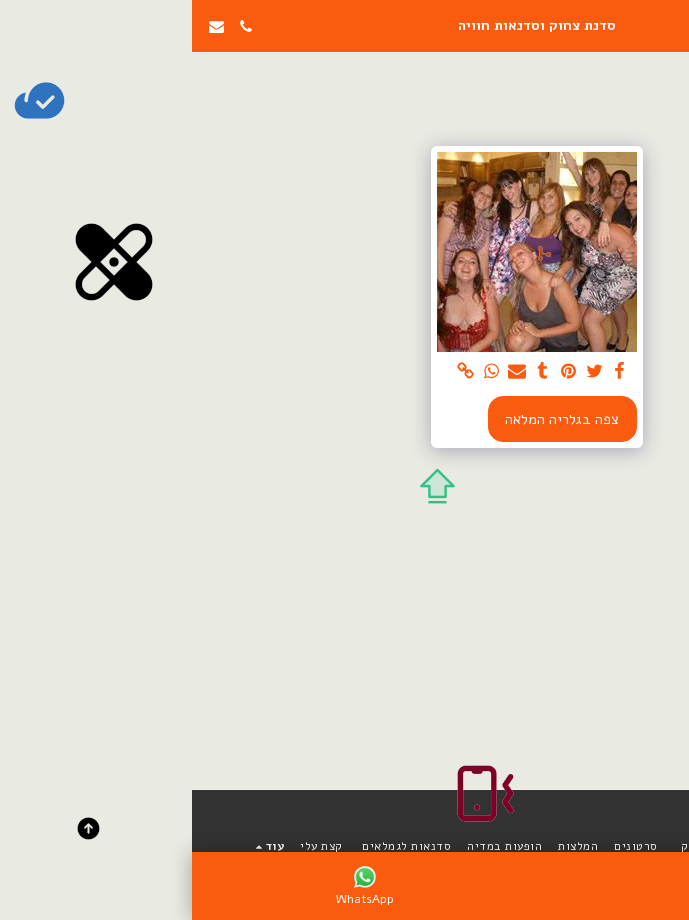 This screenshot has width=689, height=920. What do you see at coordinates (114, 262) in the screenshot?
I see `access first aid or health resources` at bounding box center [114, 262].